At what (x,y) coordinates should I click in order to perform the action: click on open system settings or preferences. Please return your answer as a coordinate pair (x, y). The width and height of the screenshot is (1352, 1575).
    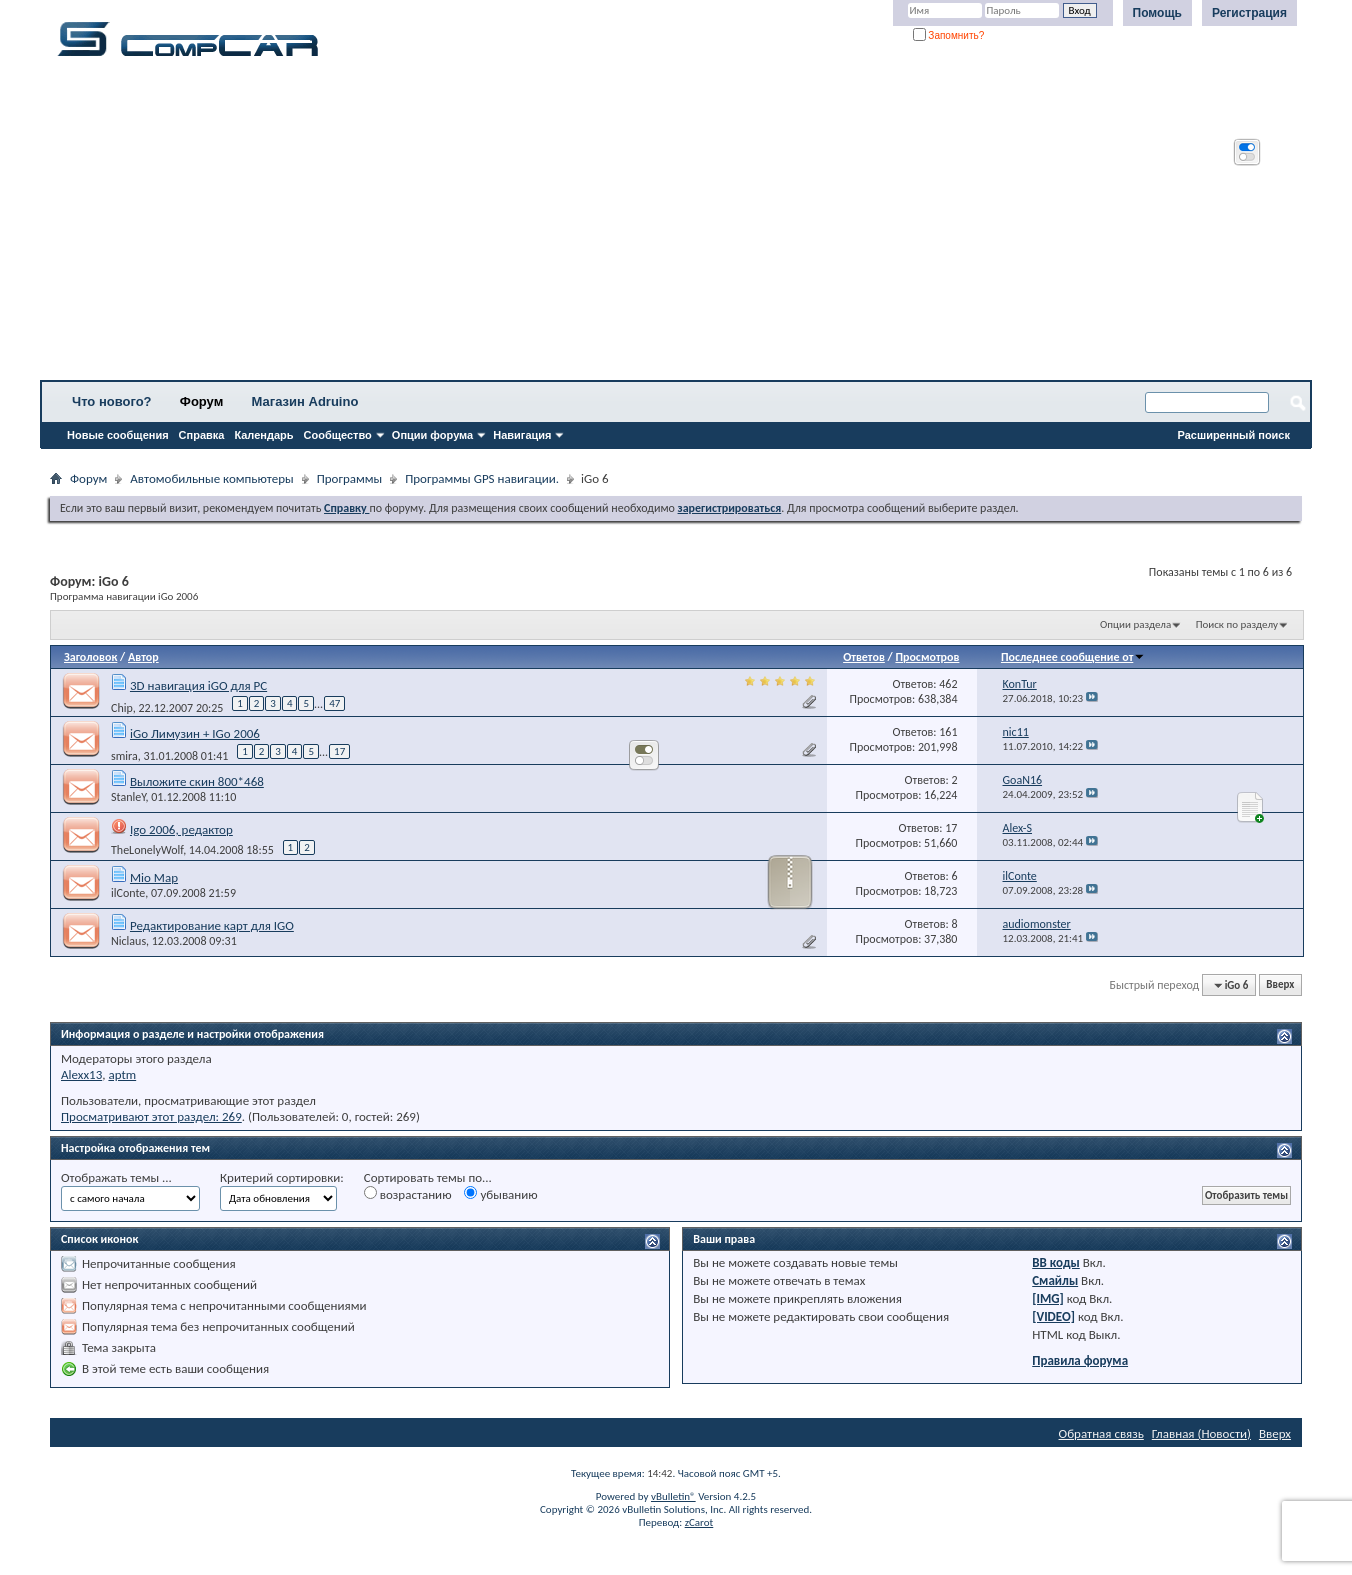
    Looking at the image, I should click on (644, 755).